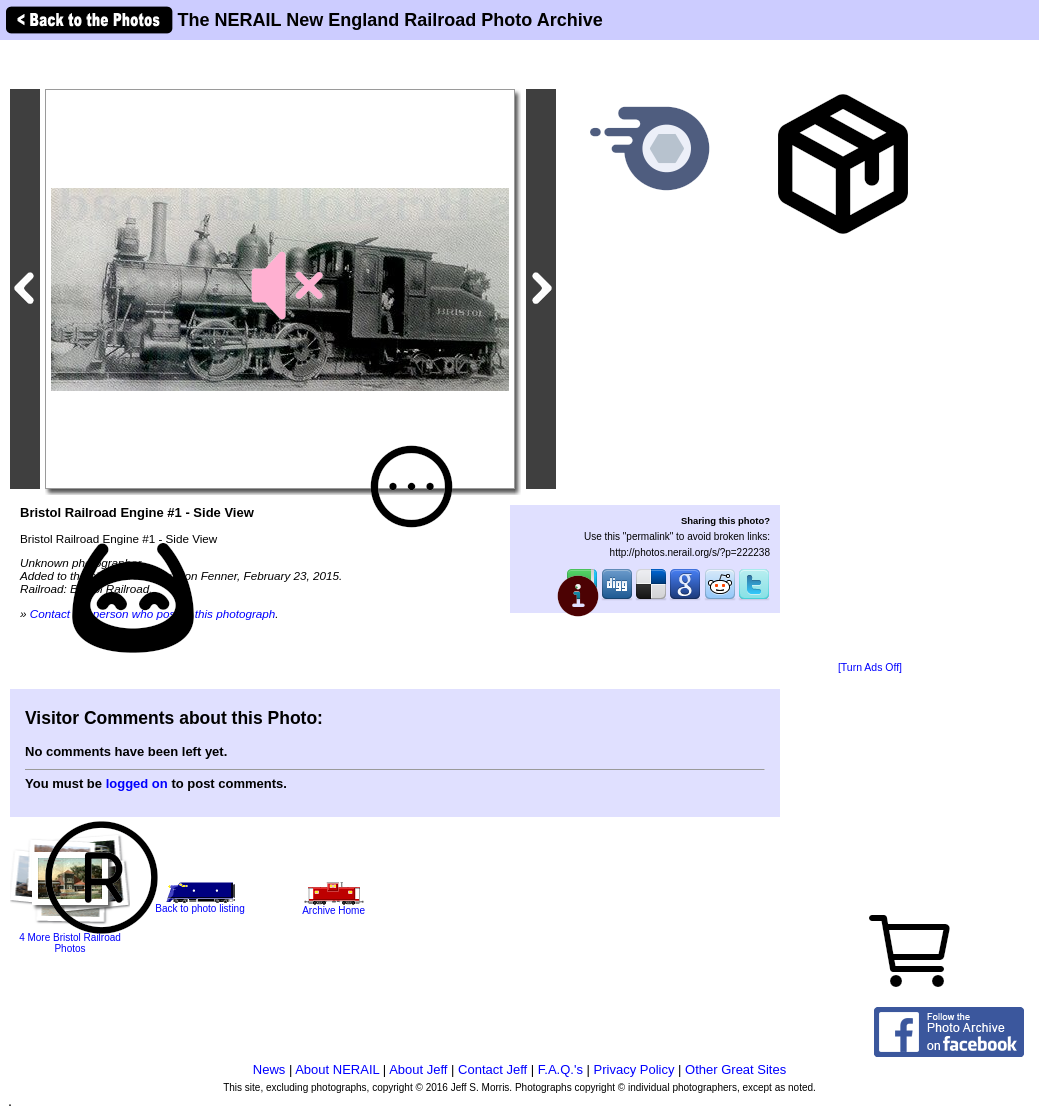 This screenshot has width=1039, height=1109. Describe the element at coordinates (578, 596) in the screenshot. I see `view more information or details` at that location.